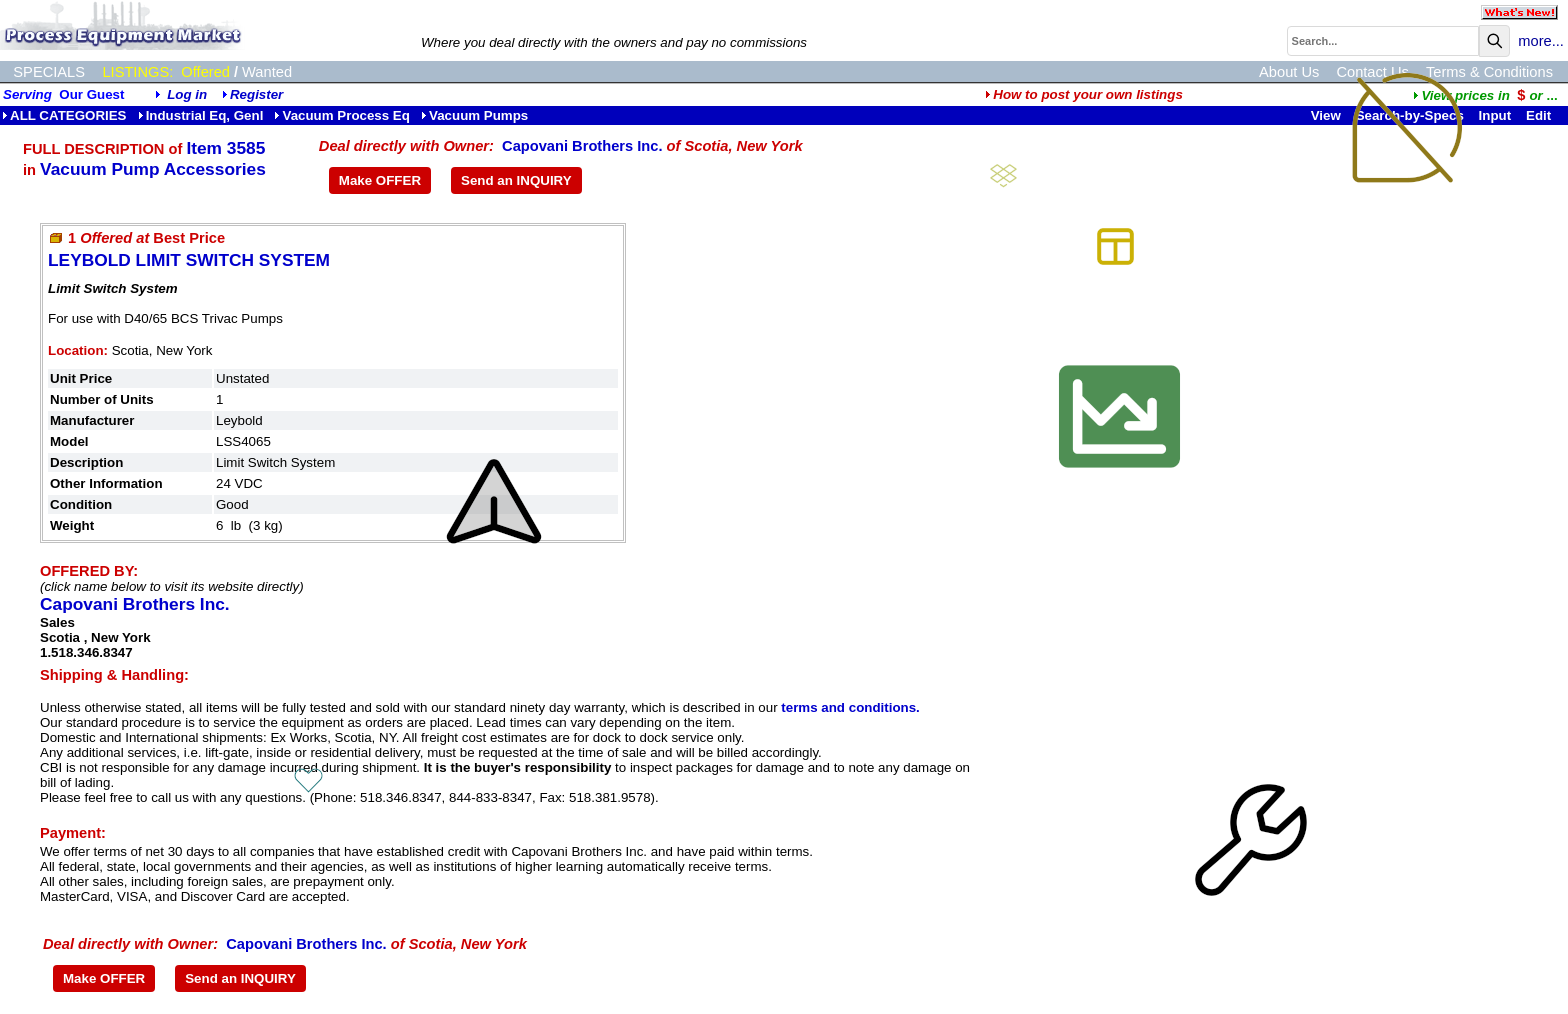 The image size is (1568, 1014). Describe the element at coordinates (1119, 416) in the screenshot. I see `view declining trend or performance data` at that location.